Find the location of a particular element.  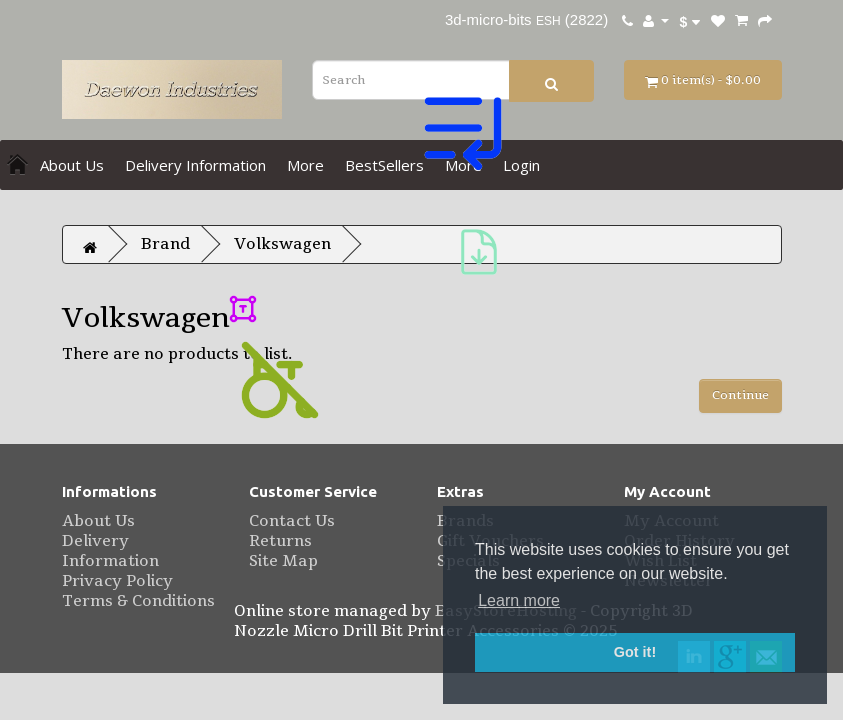

move item to end of list is located at coordinates (463, 128).